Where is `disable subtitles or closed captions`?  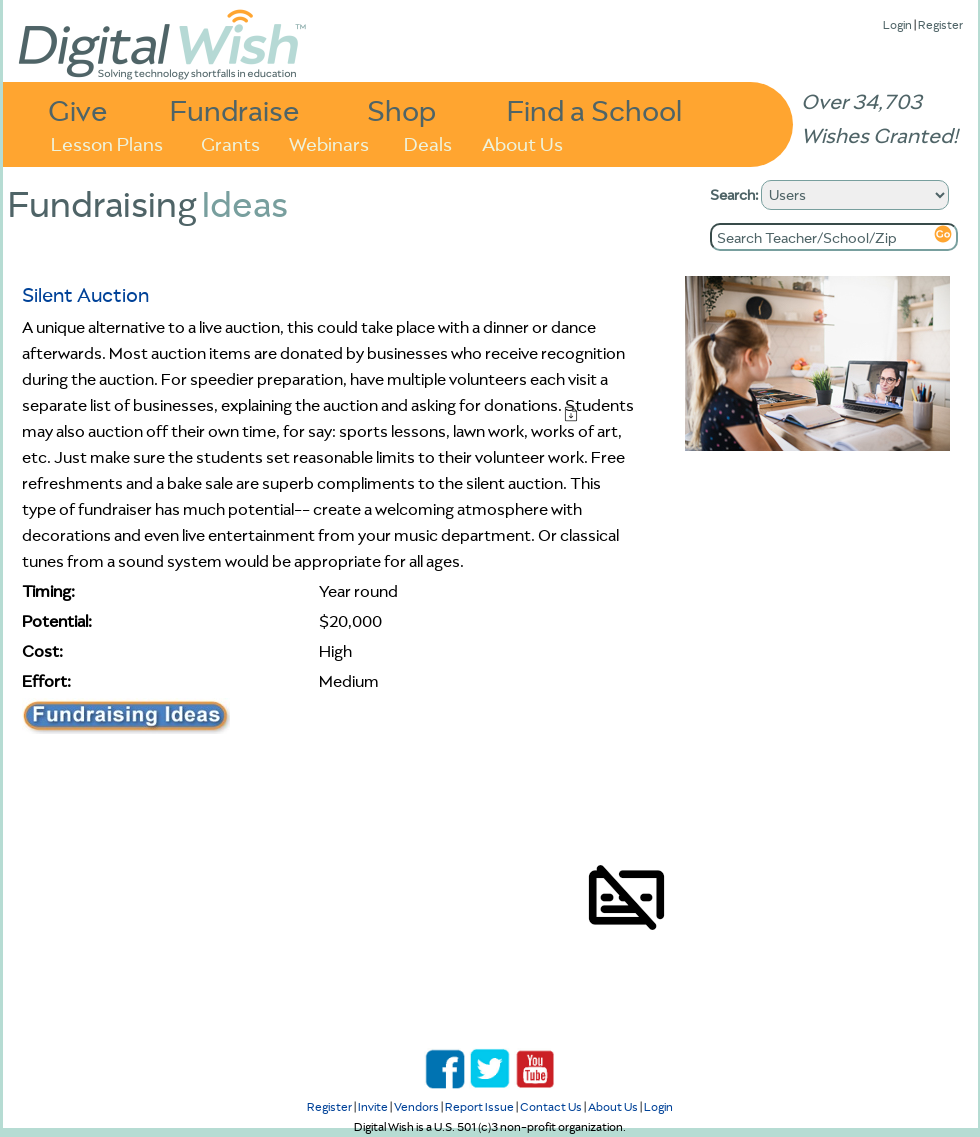
disable subtitles or closed captions is located at coordinates (626, 897).